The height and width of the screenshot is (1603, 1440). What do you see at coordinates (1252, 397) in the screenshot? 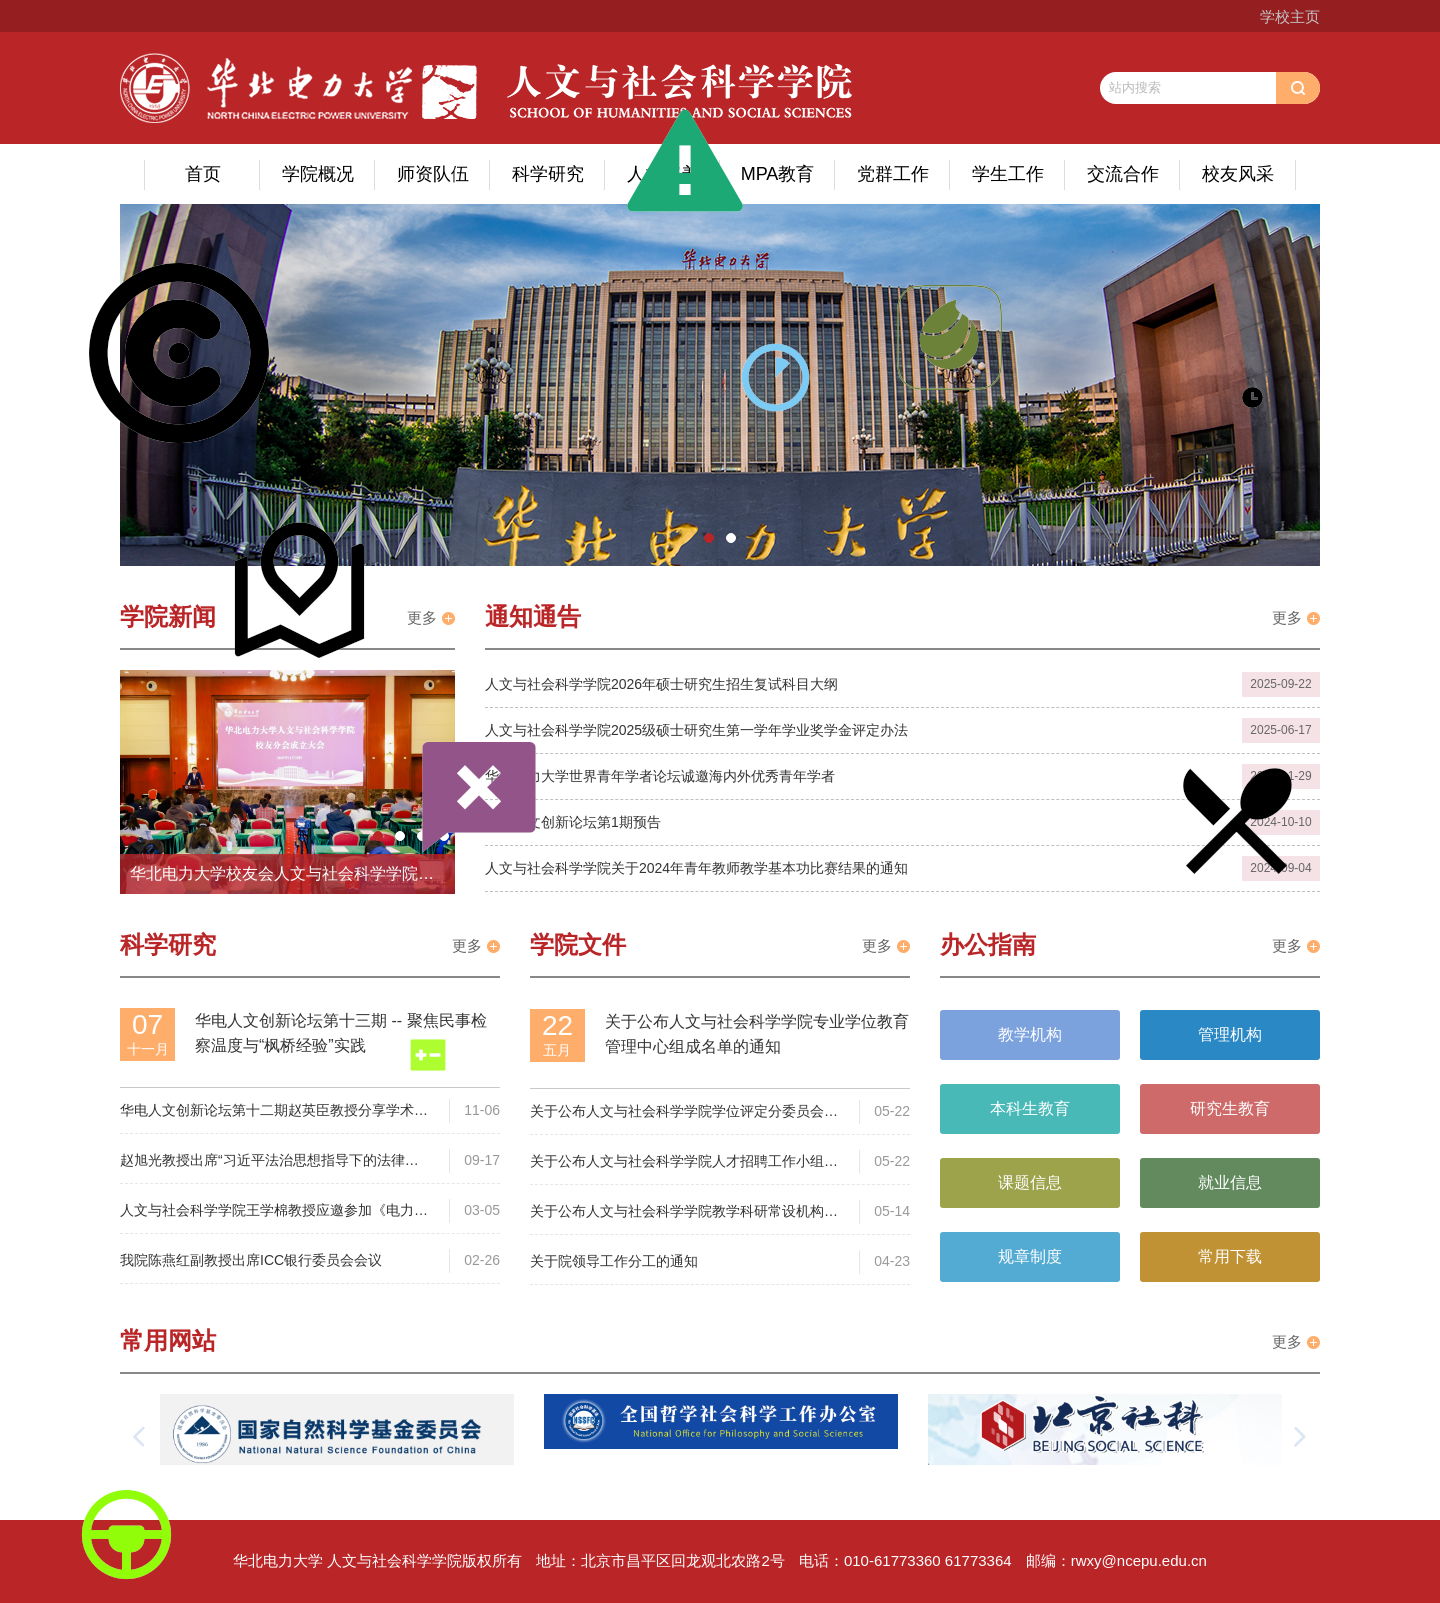
I see `view current time or clock` at bounding box center [1252, 397].